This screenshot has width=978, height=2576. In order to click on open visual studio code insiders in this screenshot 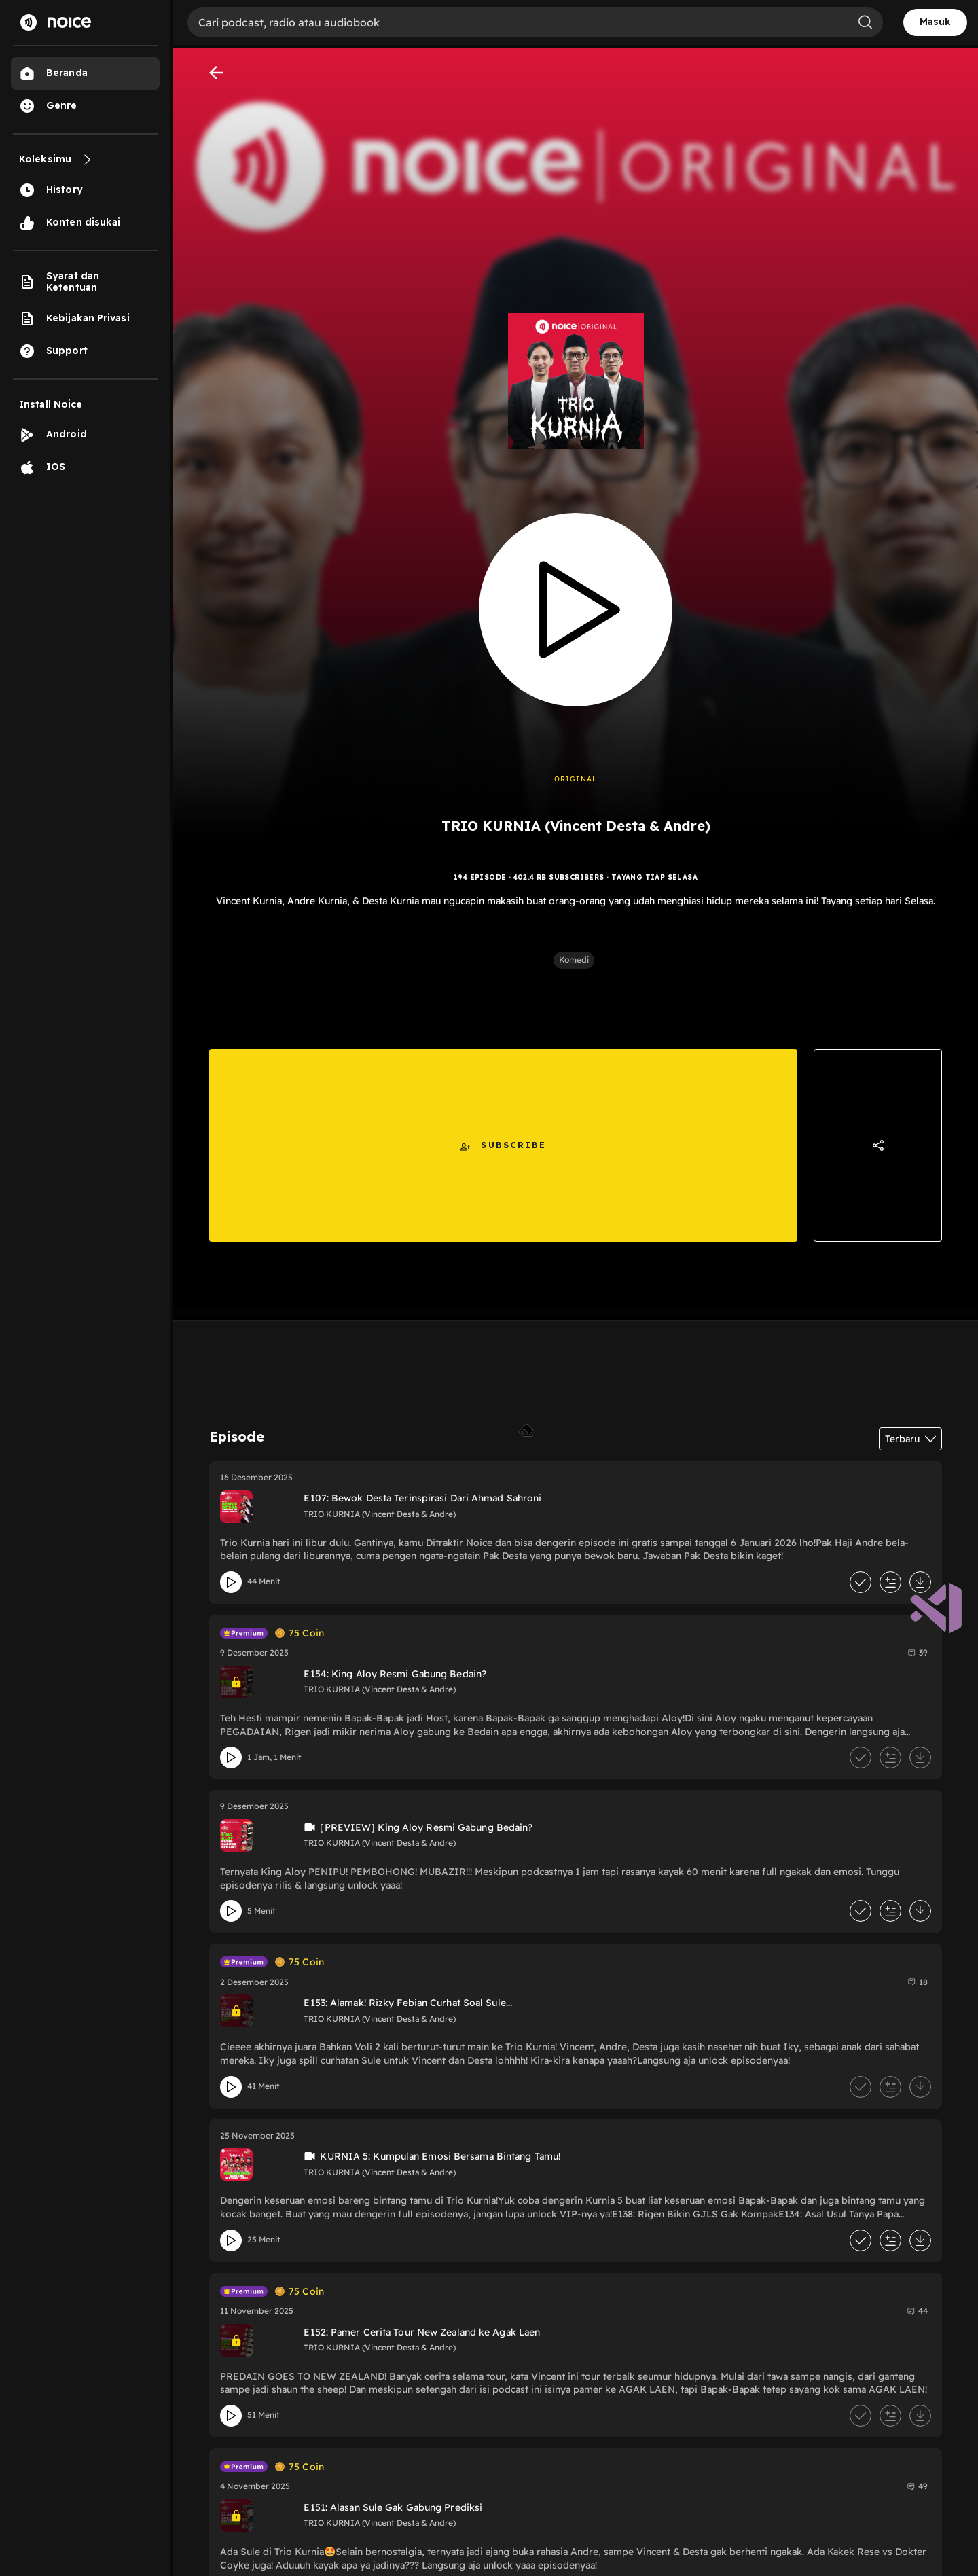, I will do `click(938, 1610)`.